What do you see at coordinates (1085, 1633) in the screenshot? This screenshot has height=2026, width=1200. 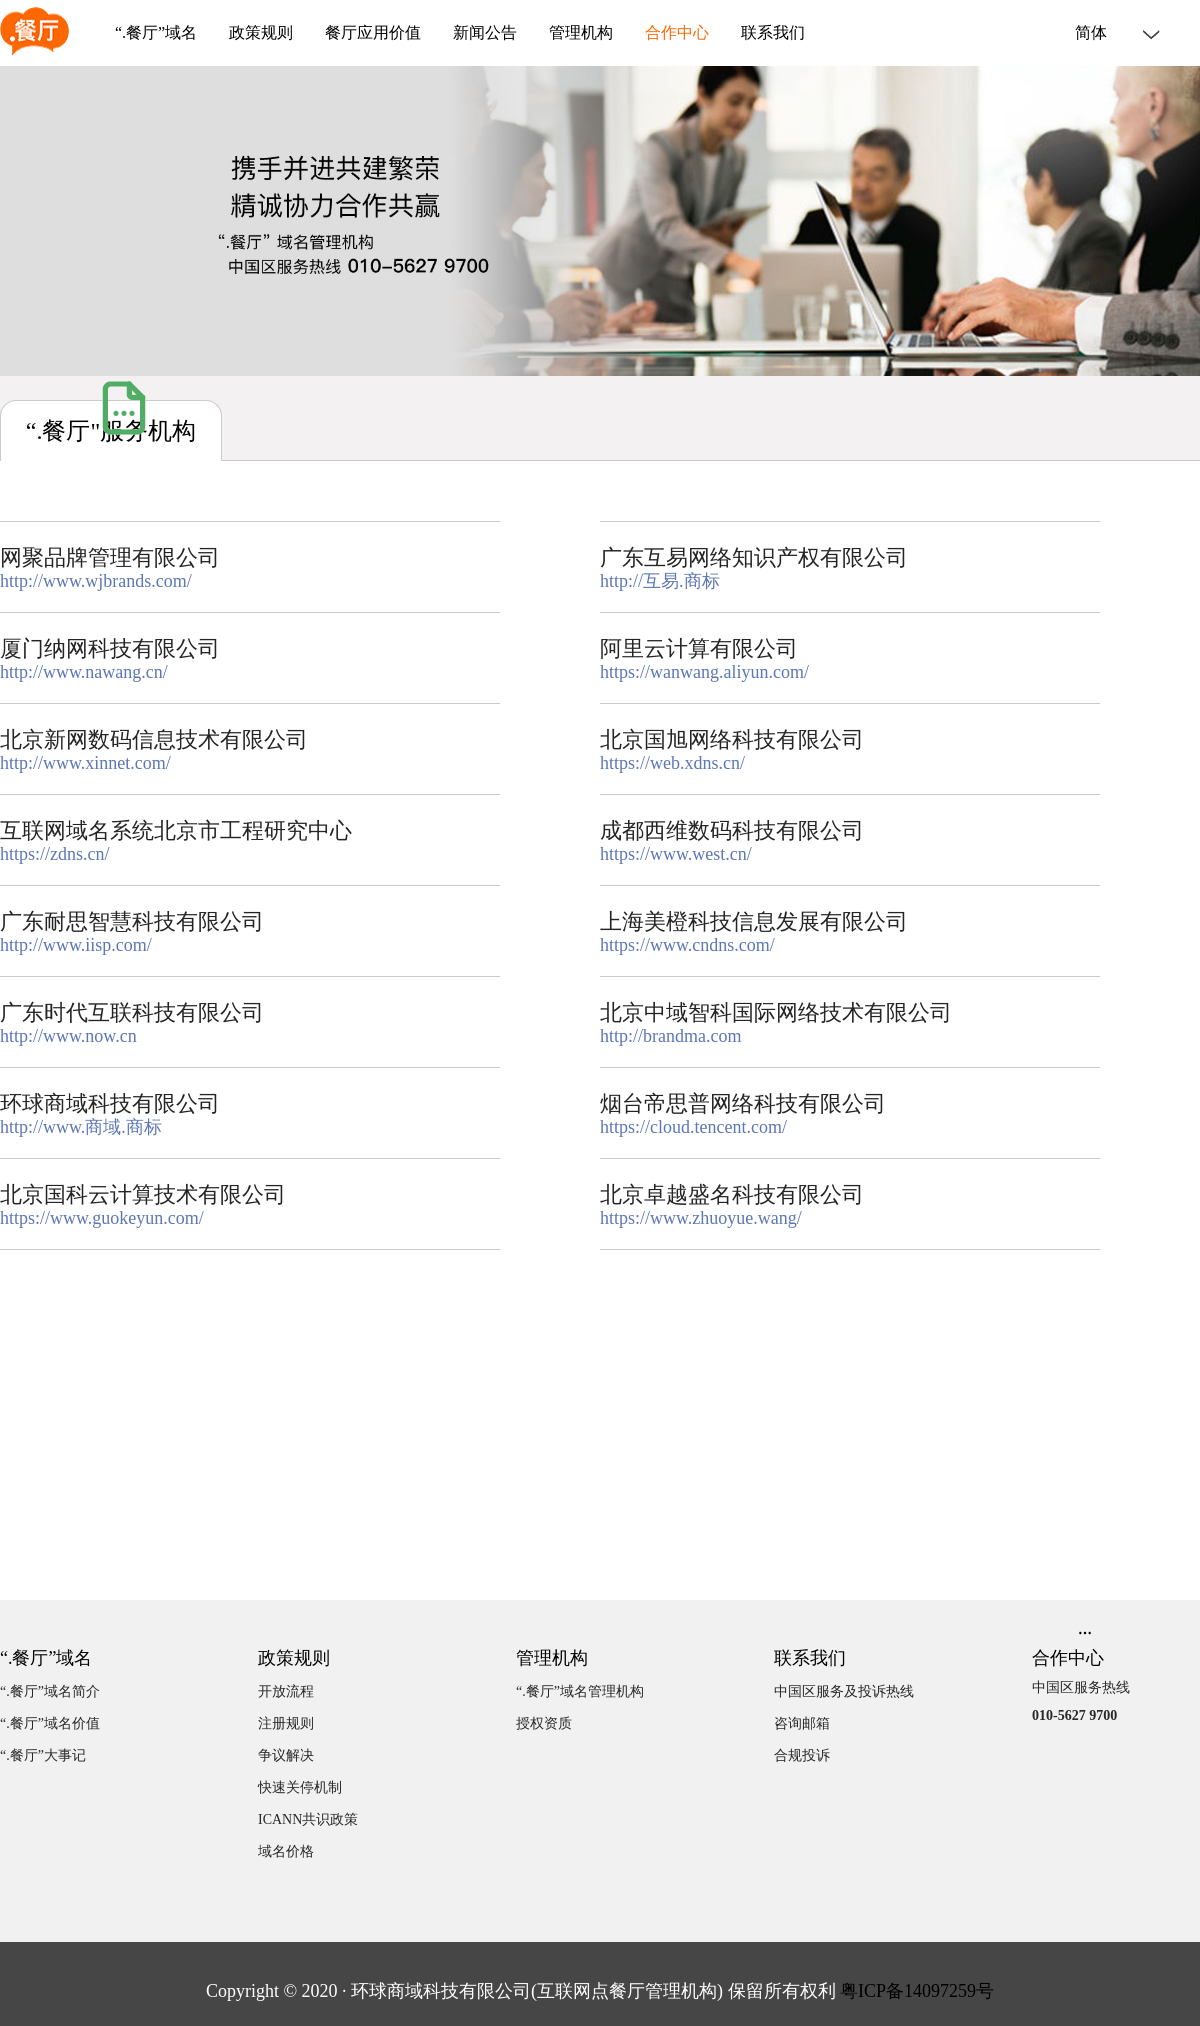 I see `access more options or actions` at bounding box center [1085, 1633].